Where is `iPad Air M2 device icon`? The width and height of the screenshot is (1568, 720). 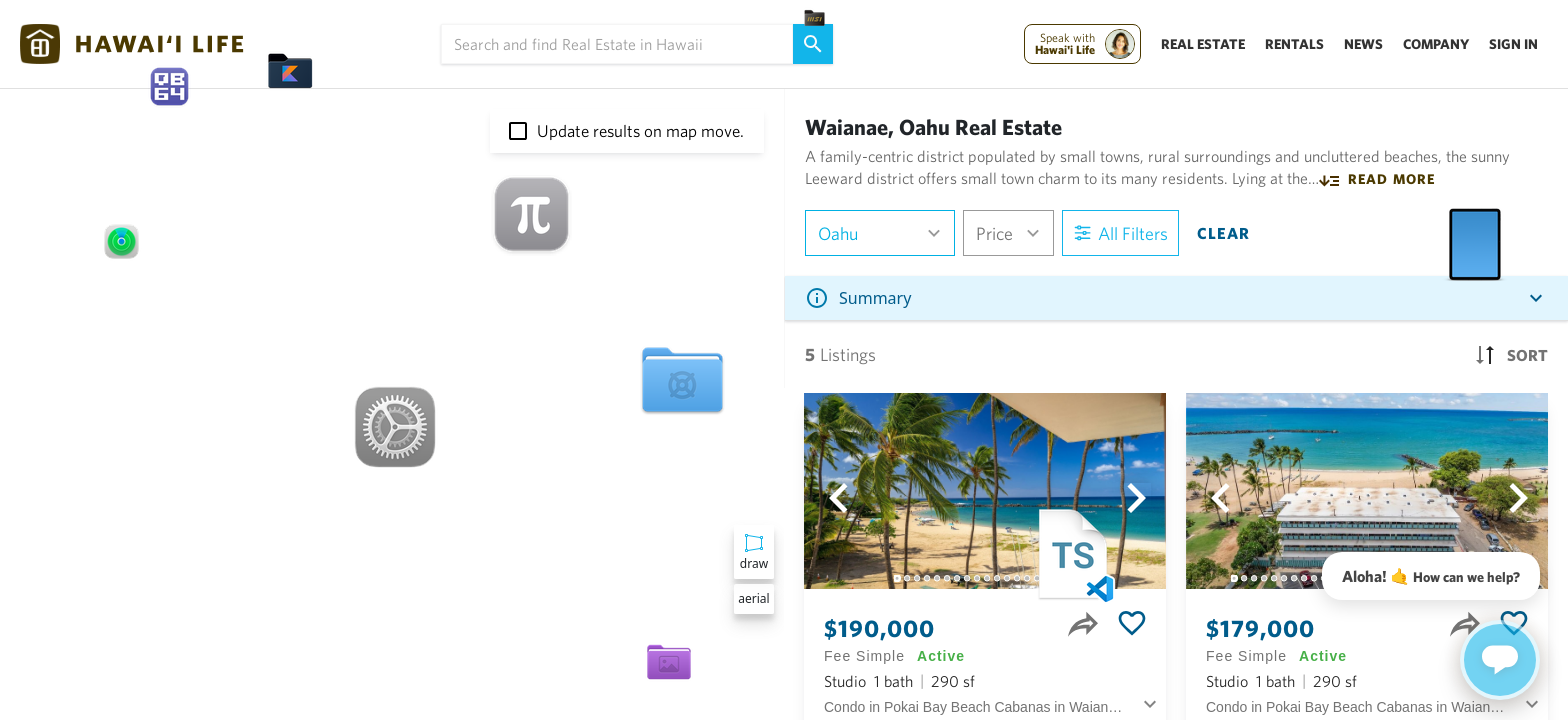 iPad Air M2 device icon is located at coordinates (1475, 245).